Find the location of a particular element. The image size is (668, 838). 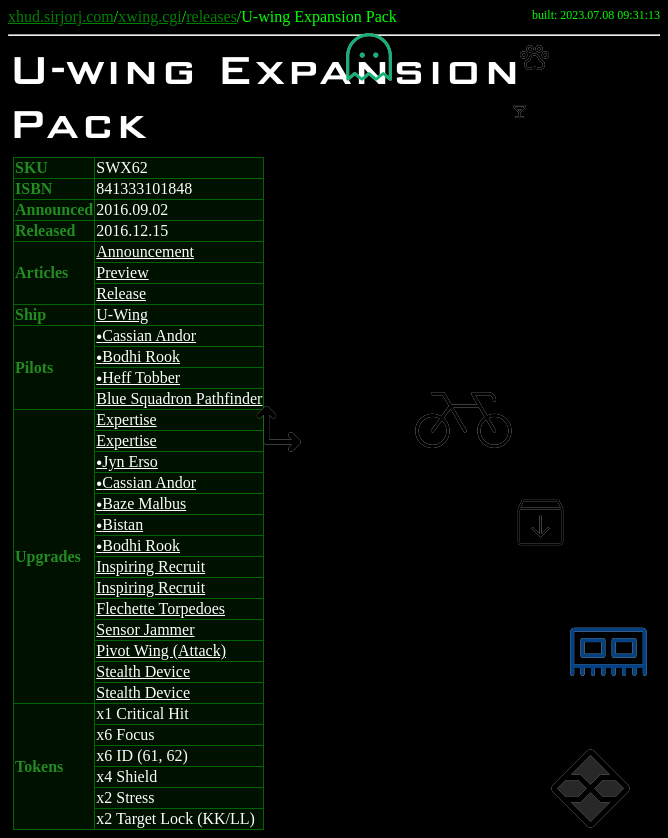

indicates a path or vector direction is located at coordinates (277, 428).